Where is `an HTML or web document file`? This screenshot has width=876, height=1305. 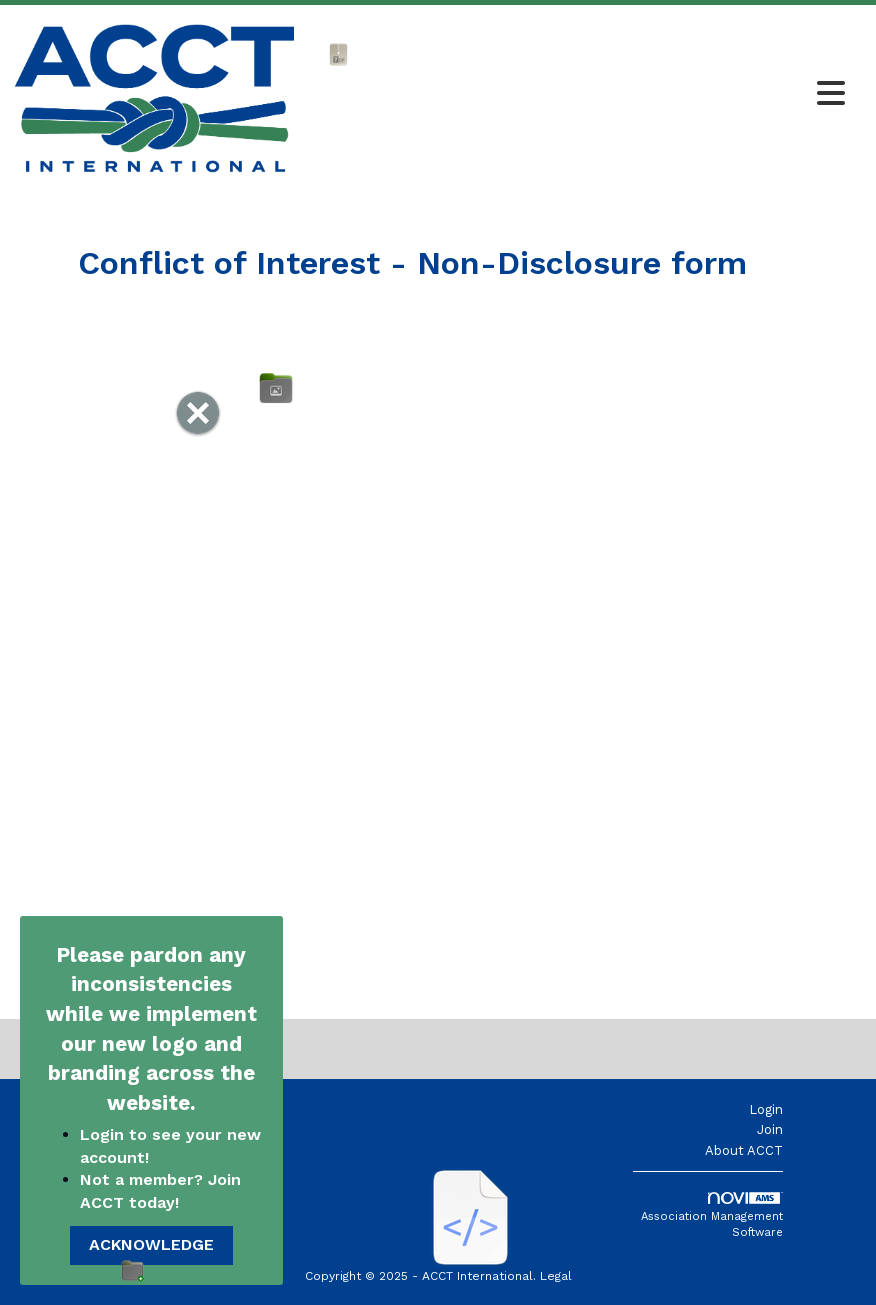 an HTML or web document file is located at coordinates (470, 1217).